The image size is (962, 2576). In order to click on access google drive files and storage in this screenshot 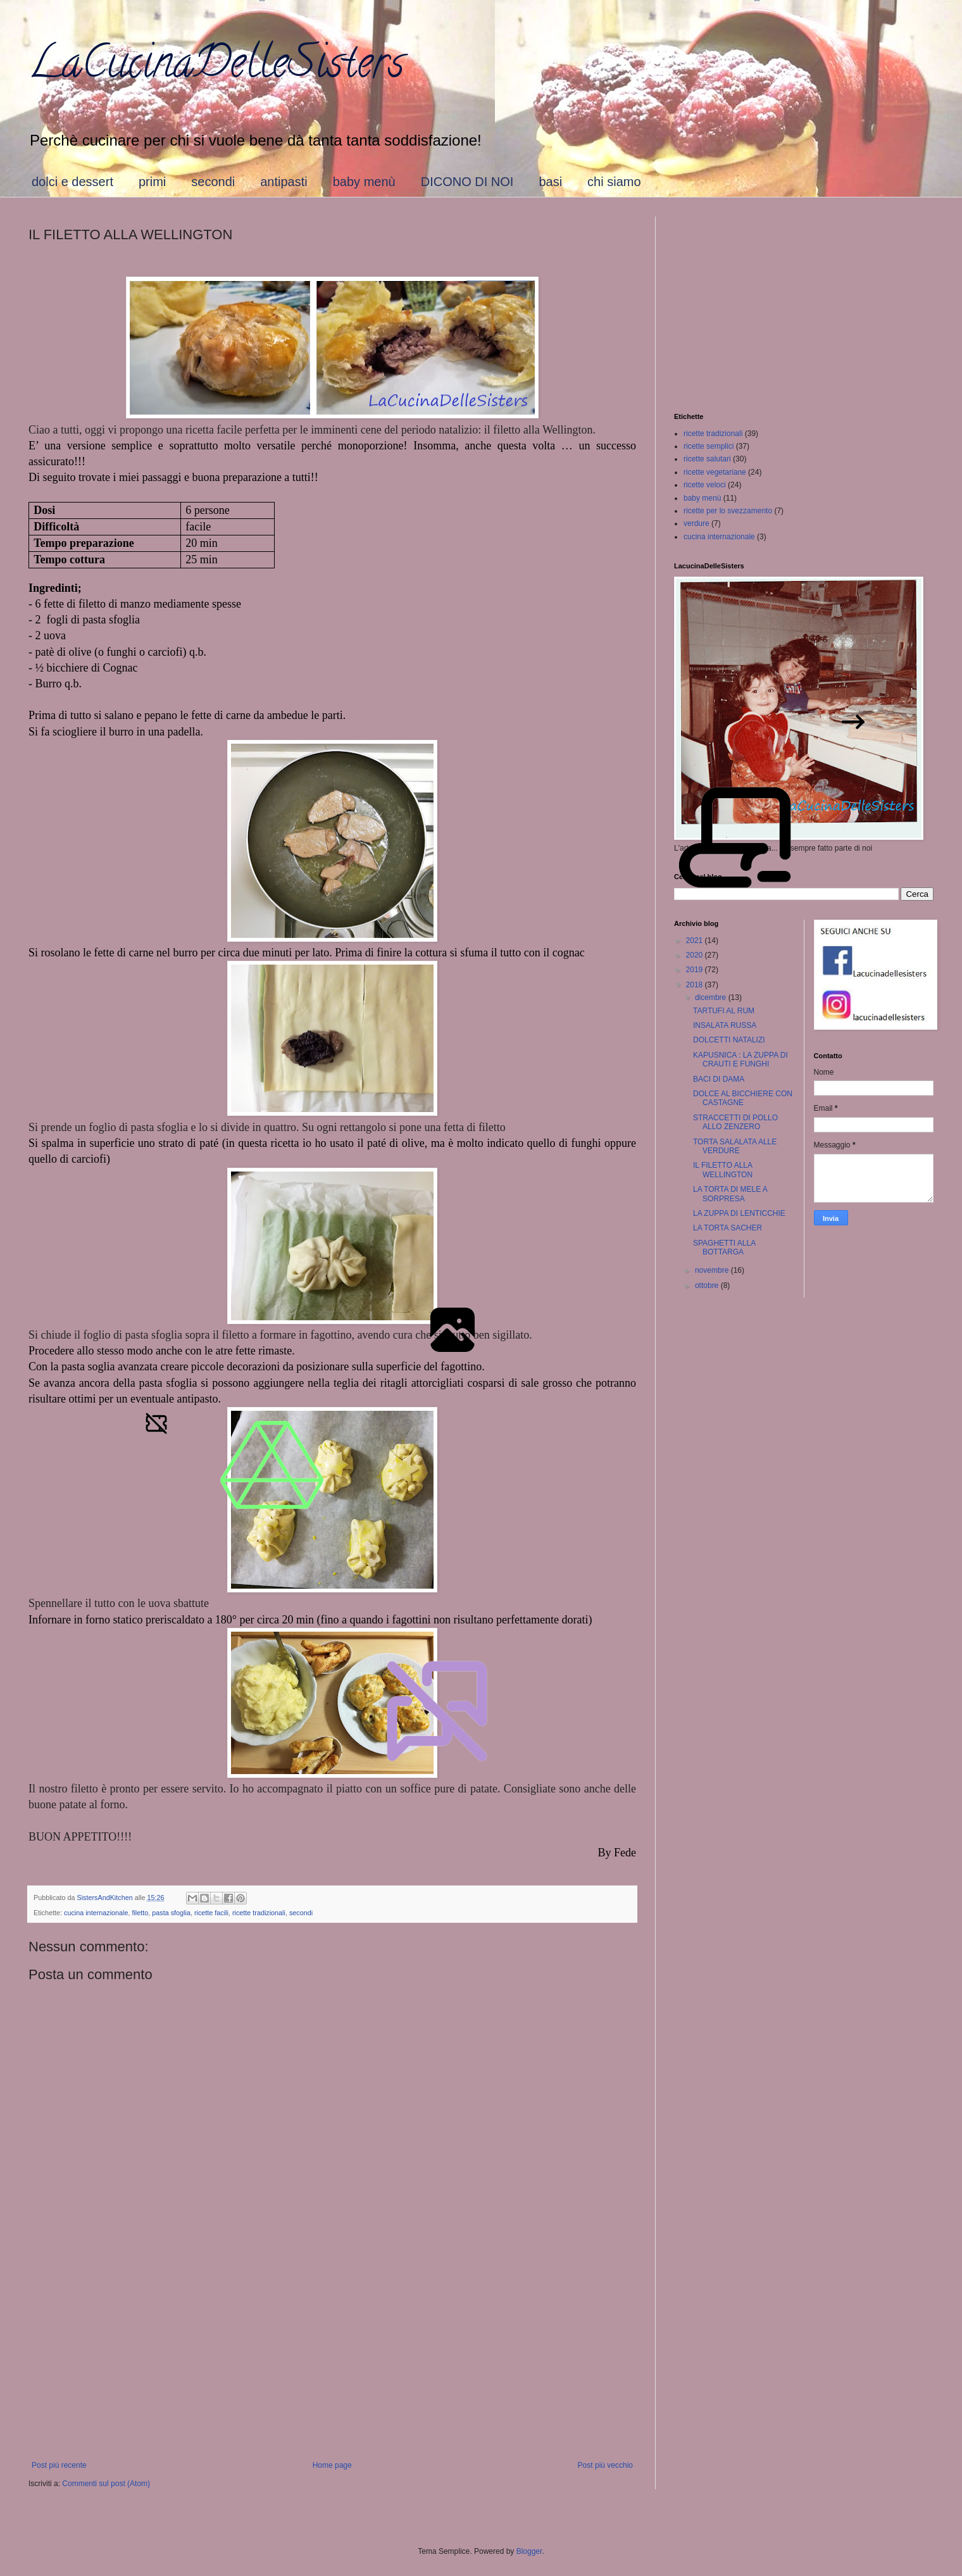, I will do `click(272, 1468)`.